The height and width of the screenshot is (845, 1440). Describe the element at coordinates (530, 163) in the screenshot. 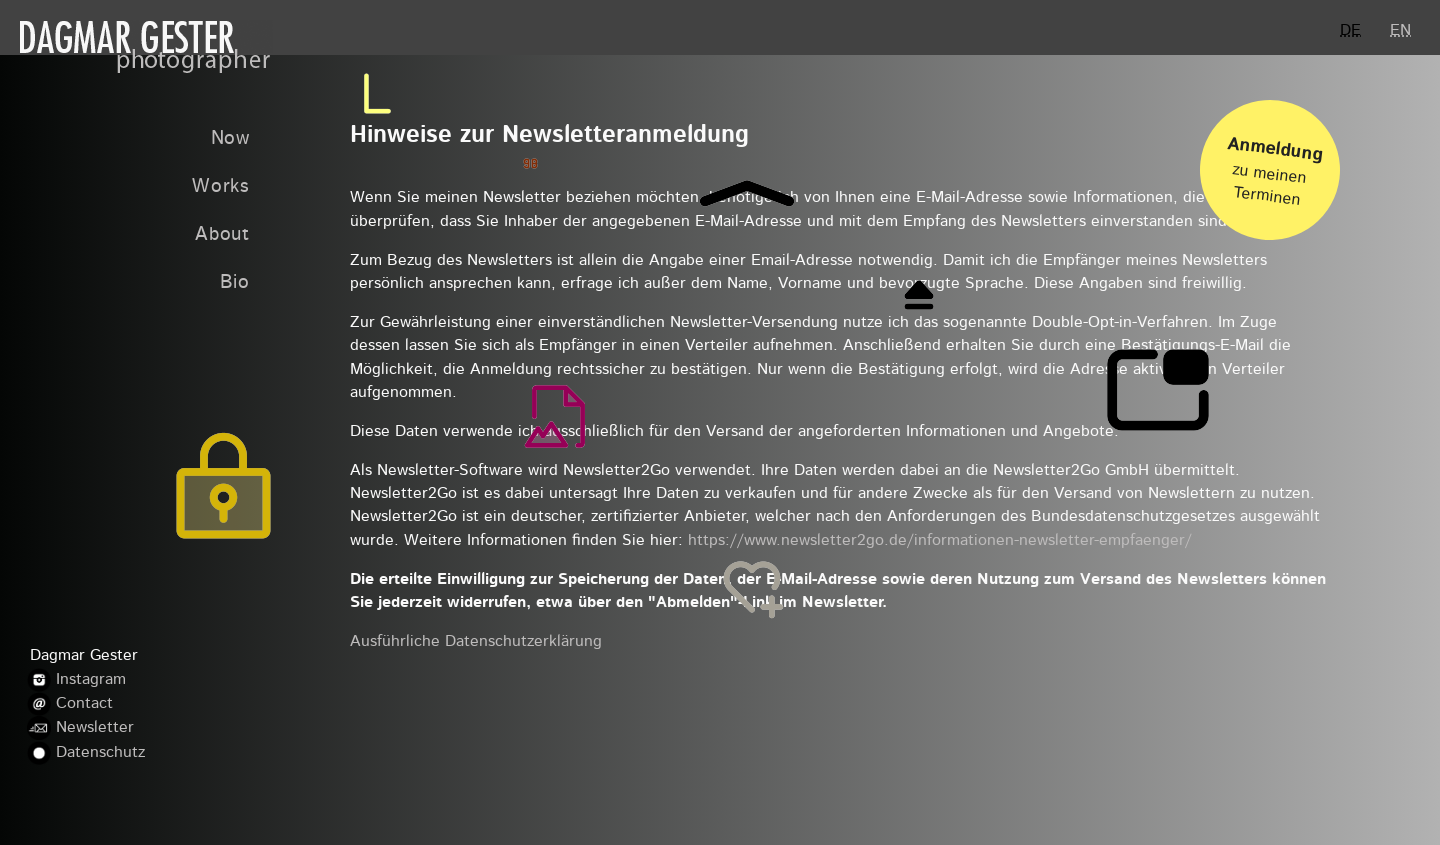

I see `indicates item number 98 in a list or sequence` at that location.